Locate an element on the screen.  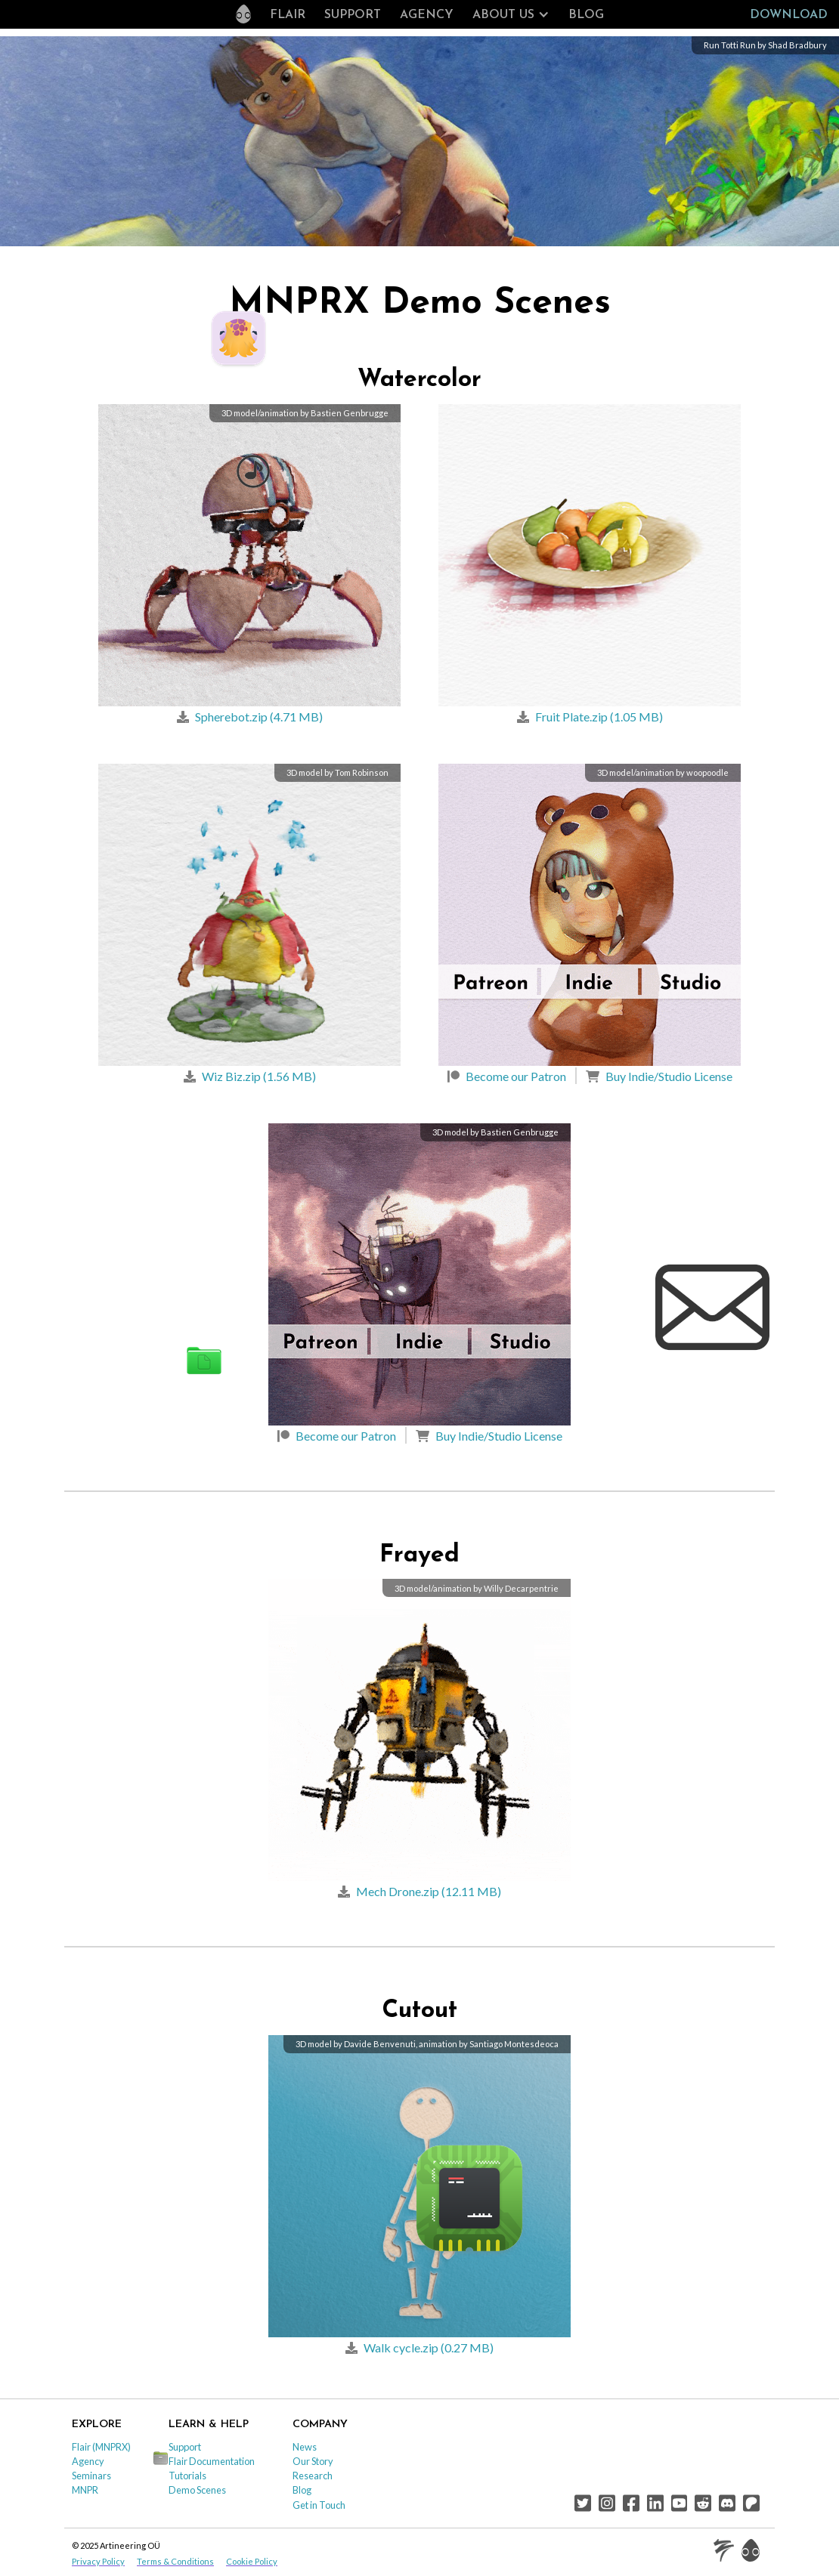
view system memory usage is located at coordinates (469, 2198).